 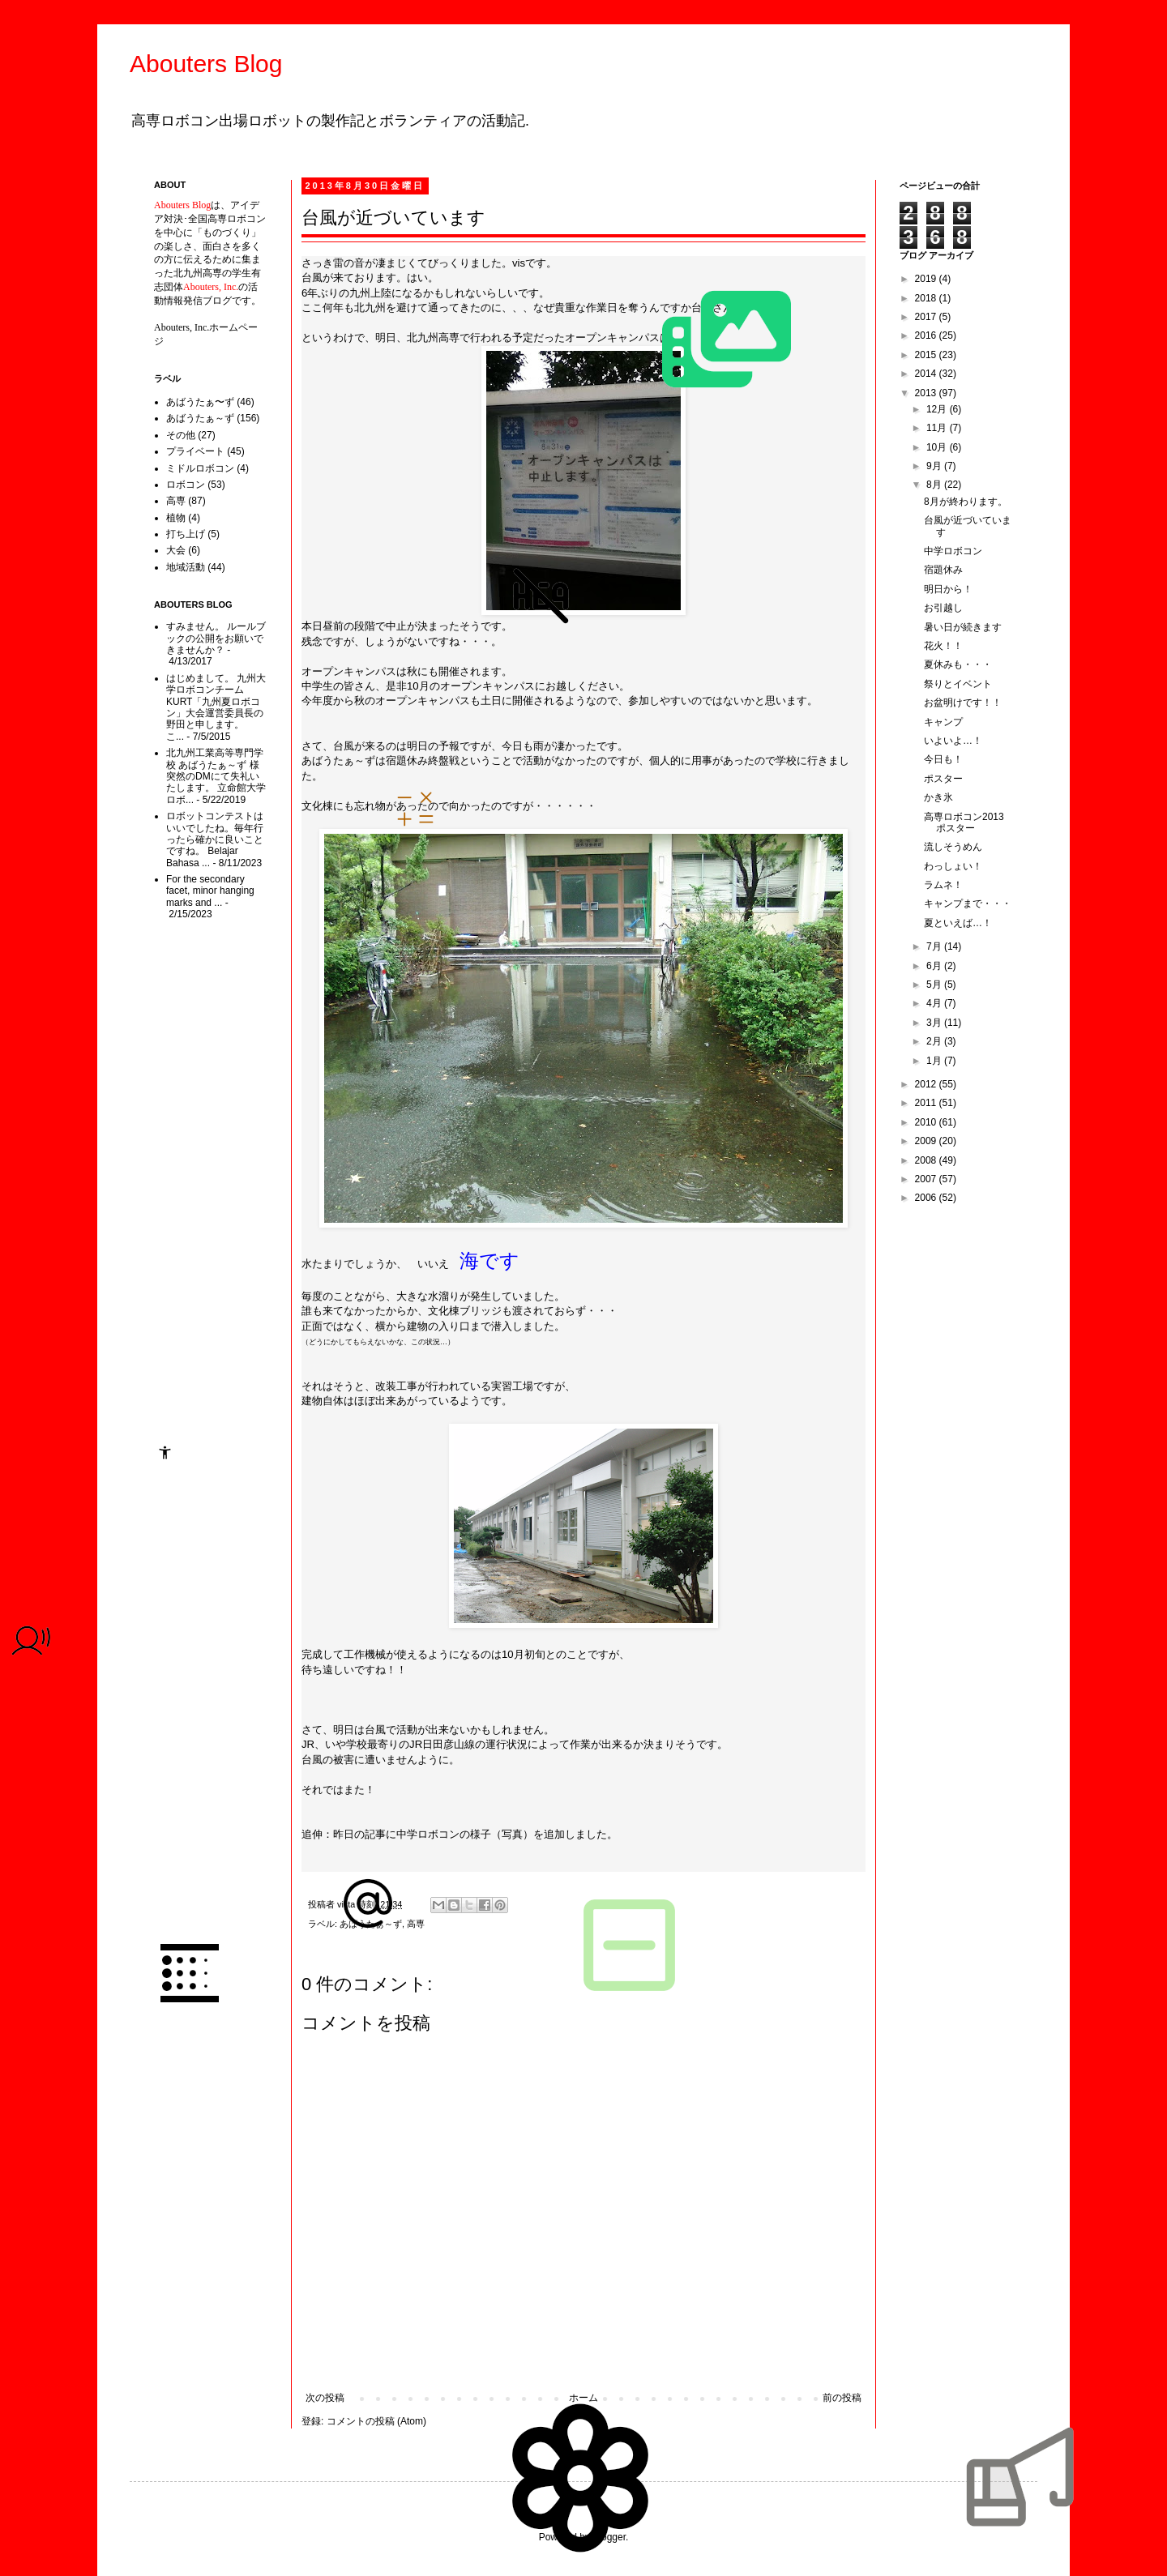 I want to click on access accessibility settings, so click(x=165, y=1452).